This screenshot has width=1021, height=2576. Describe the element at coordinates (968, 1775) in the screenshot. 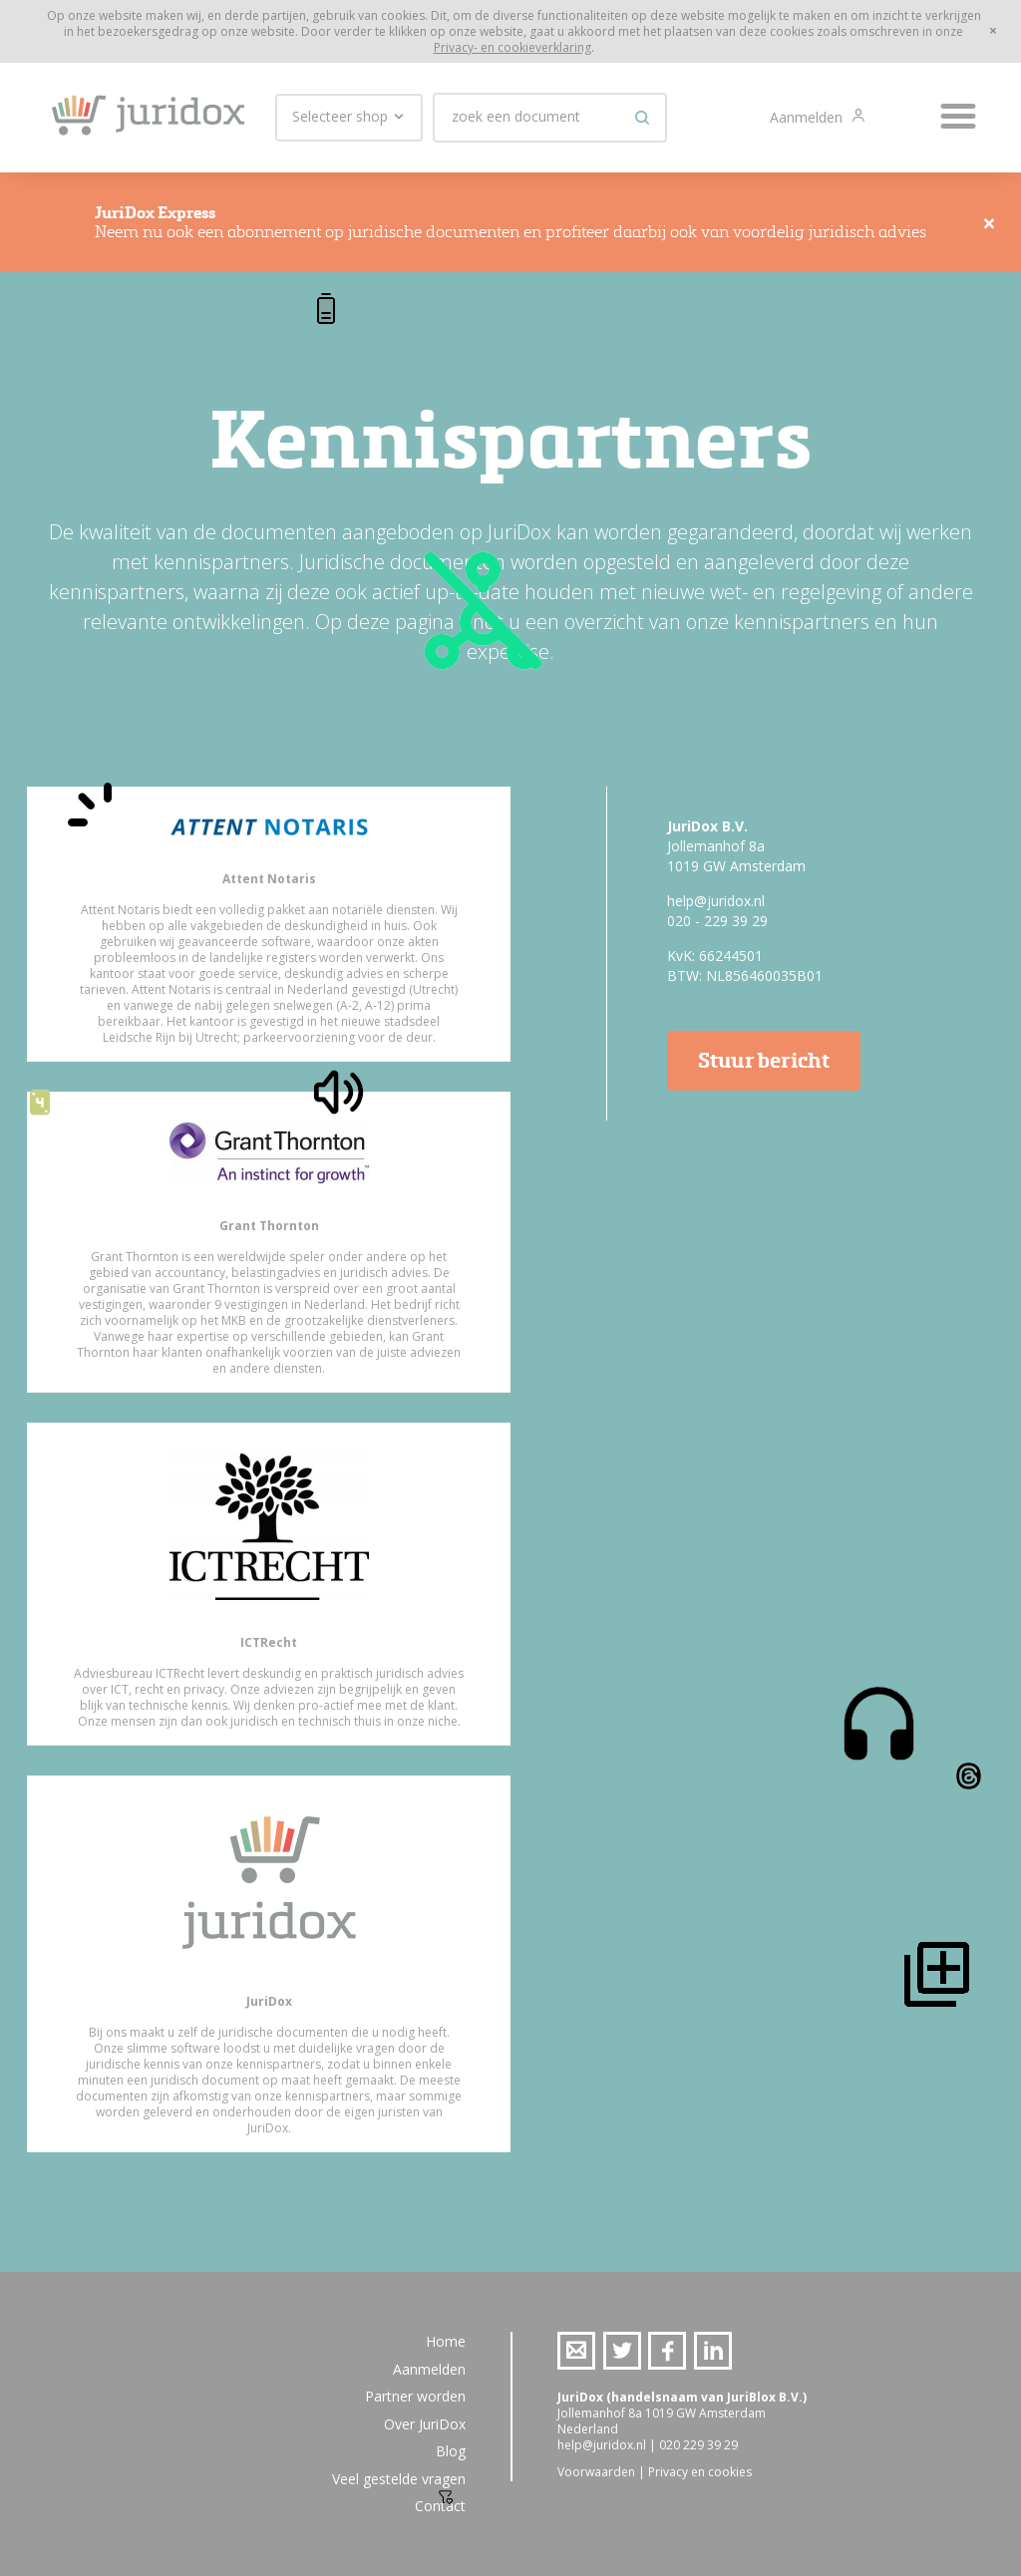

I see `open the Threads app` at that location.